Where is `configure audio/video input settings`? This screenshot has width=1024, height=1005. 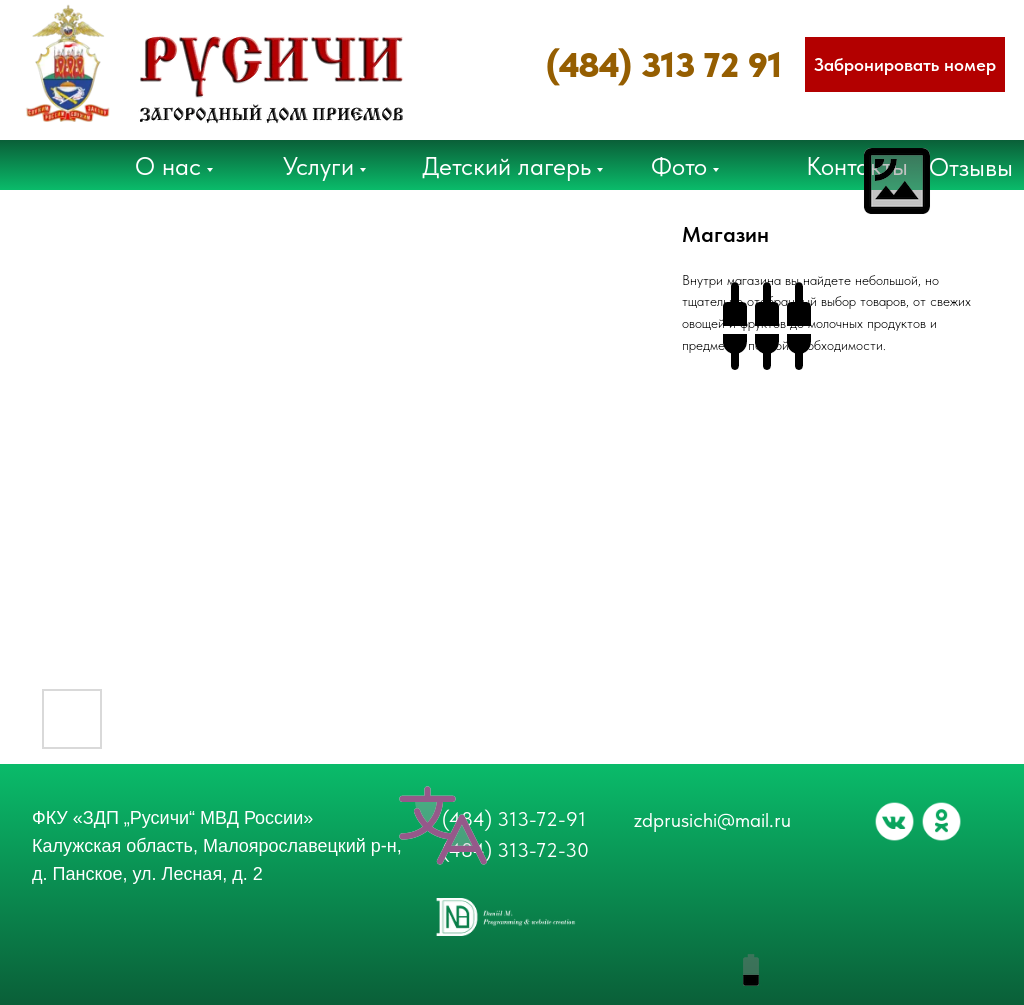
configure audio/video input settings is located at coordinates (767, 326).